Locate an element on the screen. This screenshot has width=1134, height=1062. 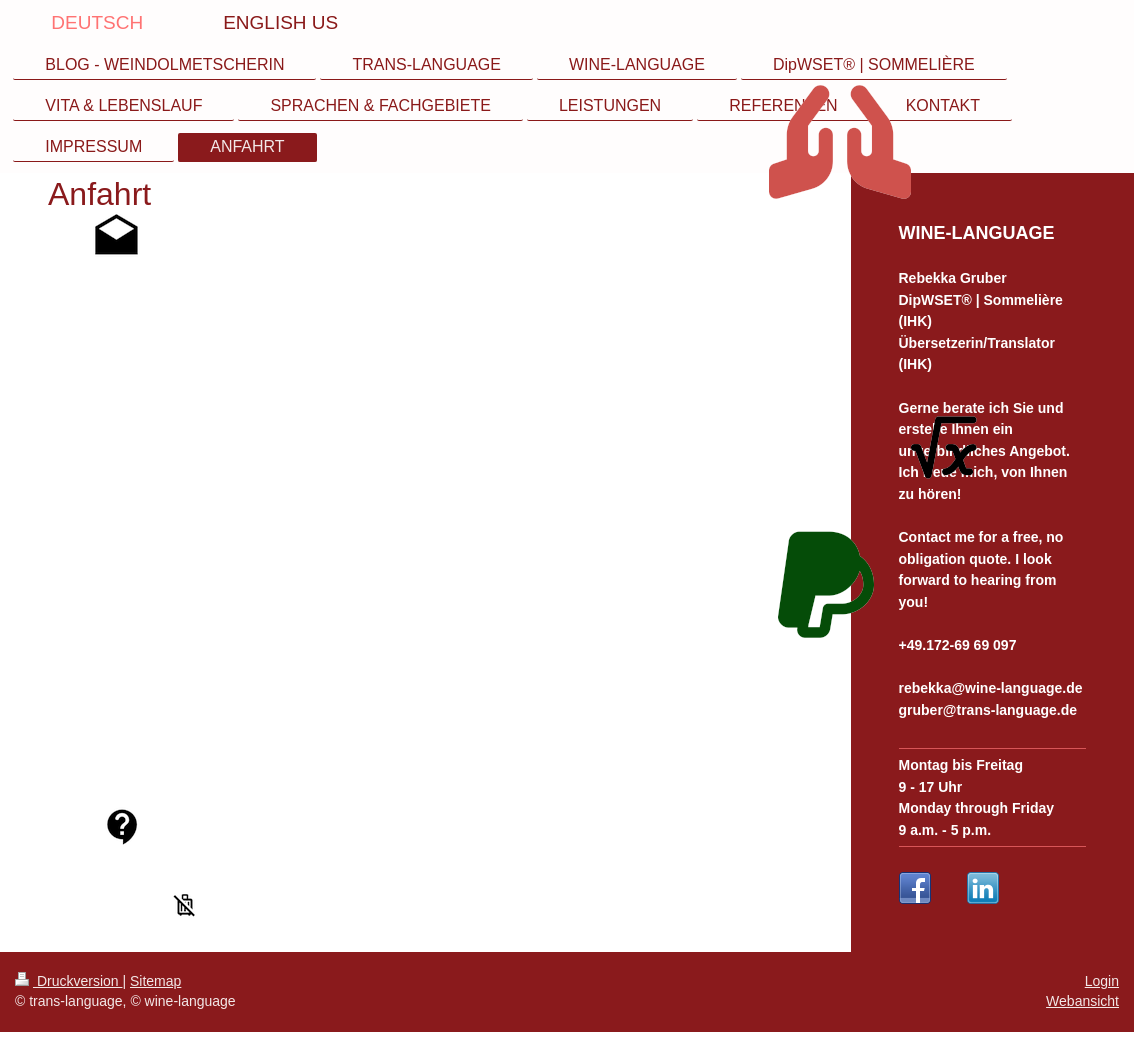
express gratitude or thankfulness is located at coordinates (840, 142).